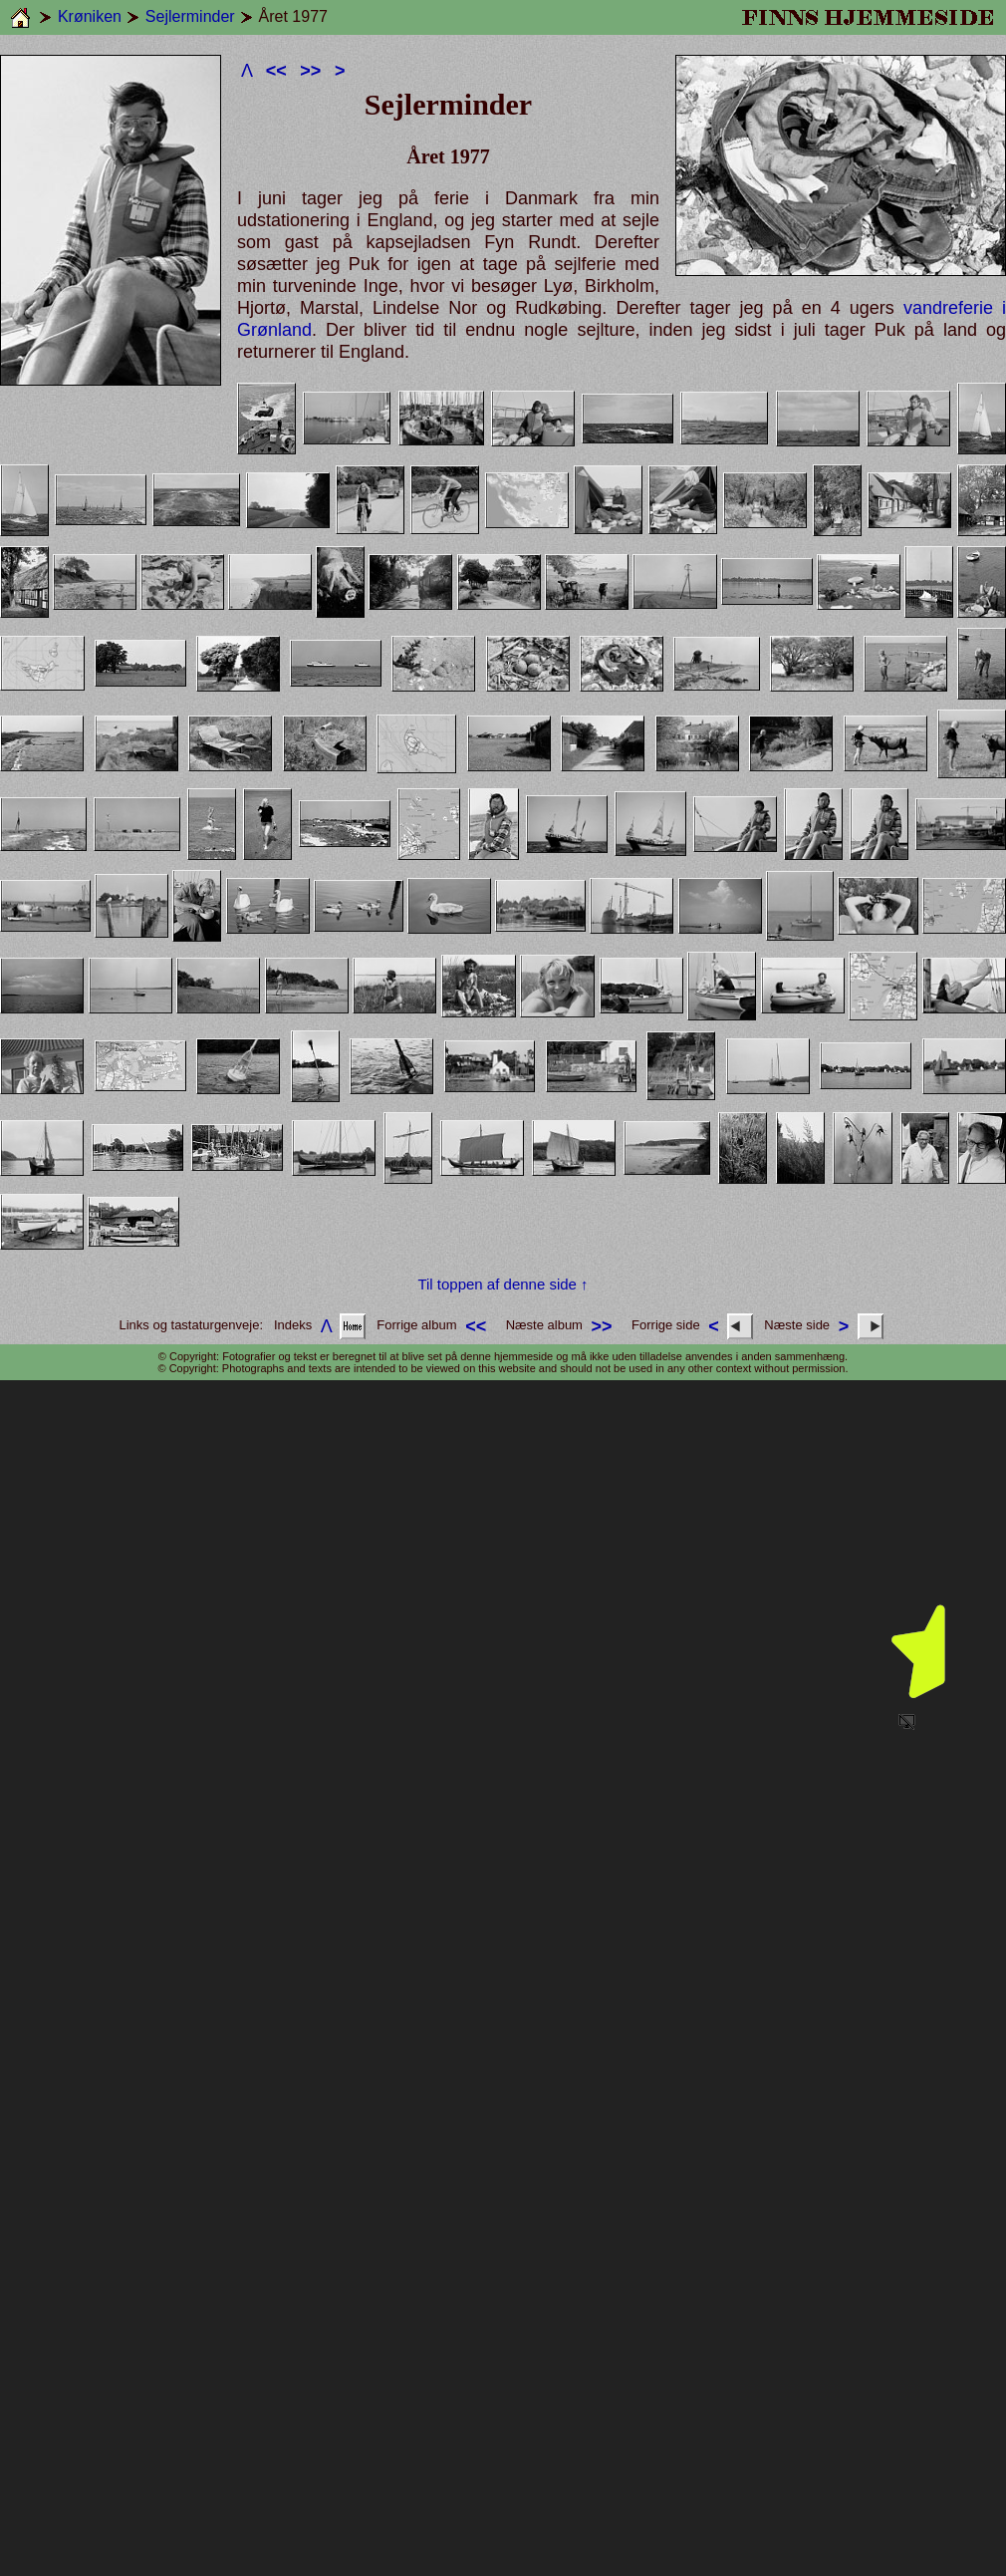 This screenshot has width=1006, height=2576. What do you see at coordinates (906, 1721) in the screenshot?
I see `desktop access is currently disabled` at bounding box center [906, 1721].